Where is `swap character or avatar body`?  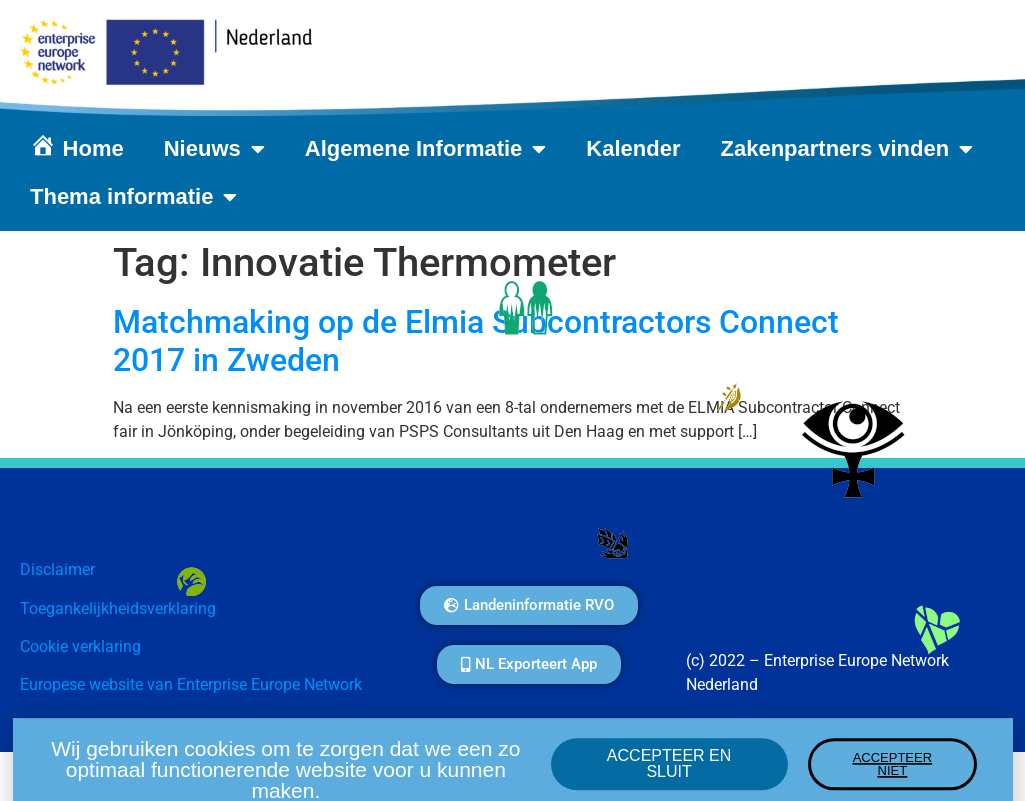
swap character or avatar body is located at coordinates (526, 308).